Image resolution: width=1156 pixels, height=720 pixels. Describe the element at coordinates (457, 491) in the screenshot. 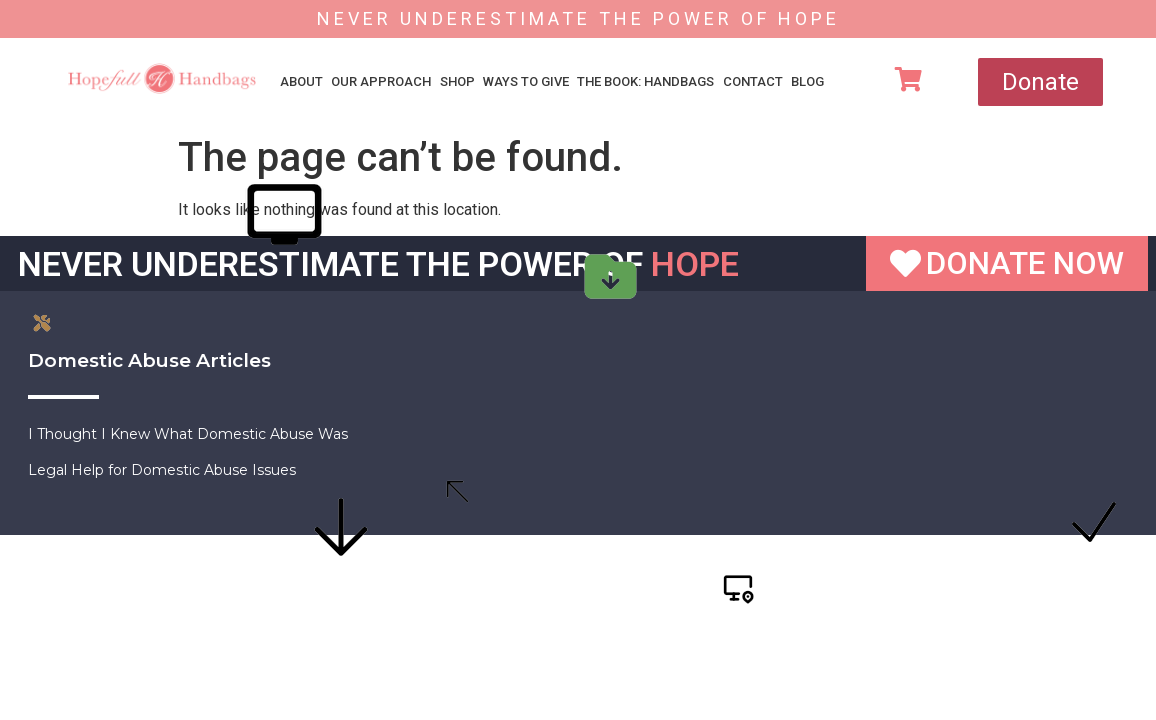

I see `navigate back to previous screen` at that location.